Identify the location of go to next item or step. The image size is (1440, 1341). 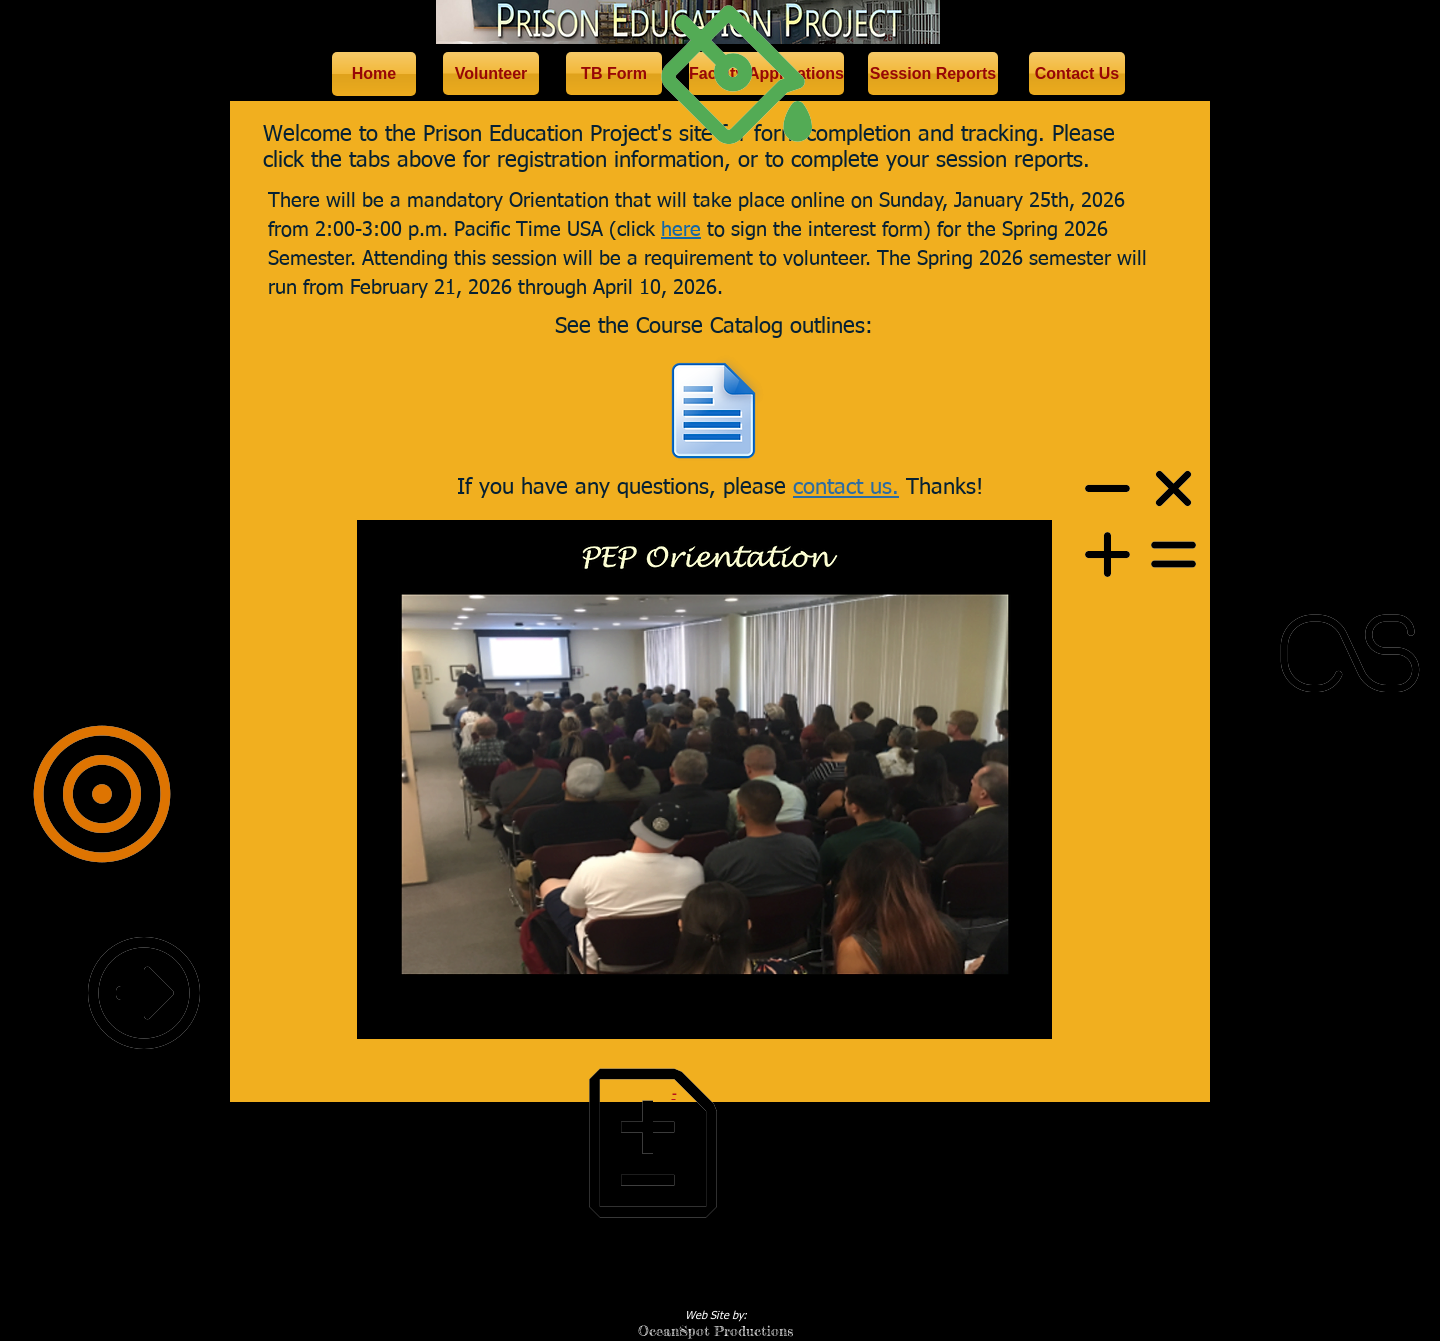
(144, 993).